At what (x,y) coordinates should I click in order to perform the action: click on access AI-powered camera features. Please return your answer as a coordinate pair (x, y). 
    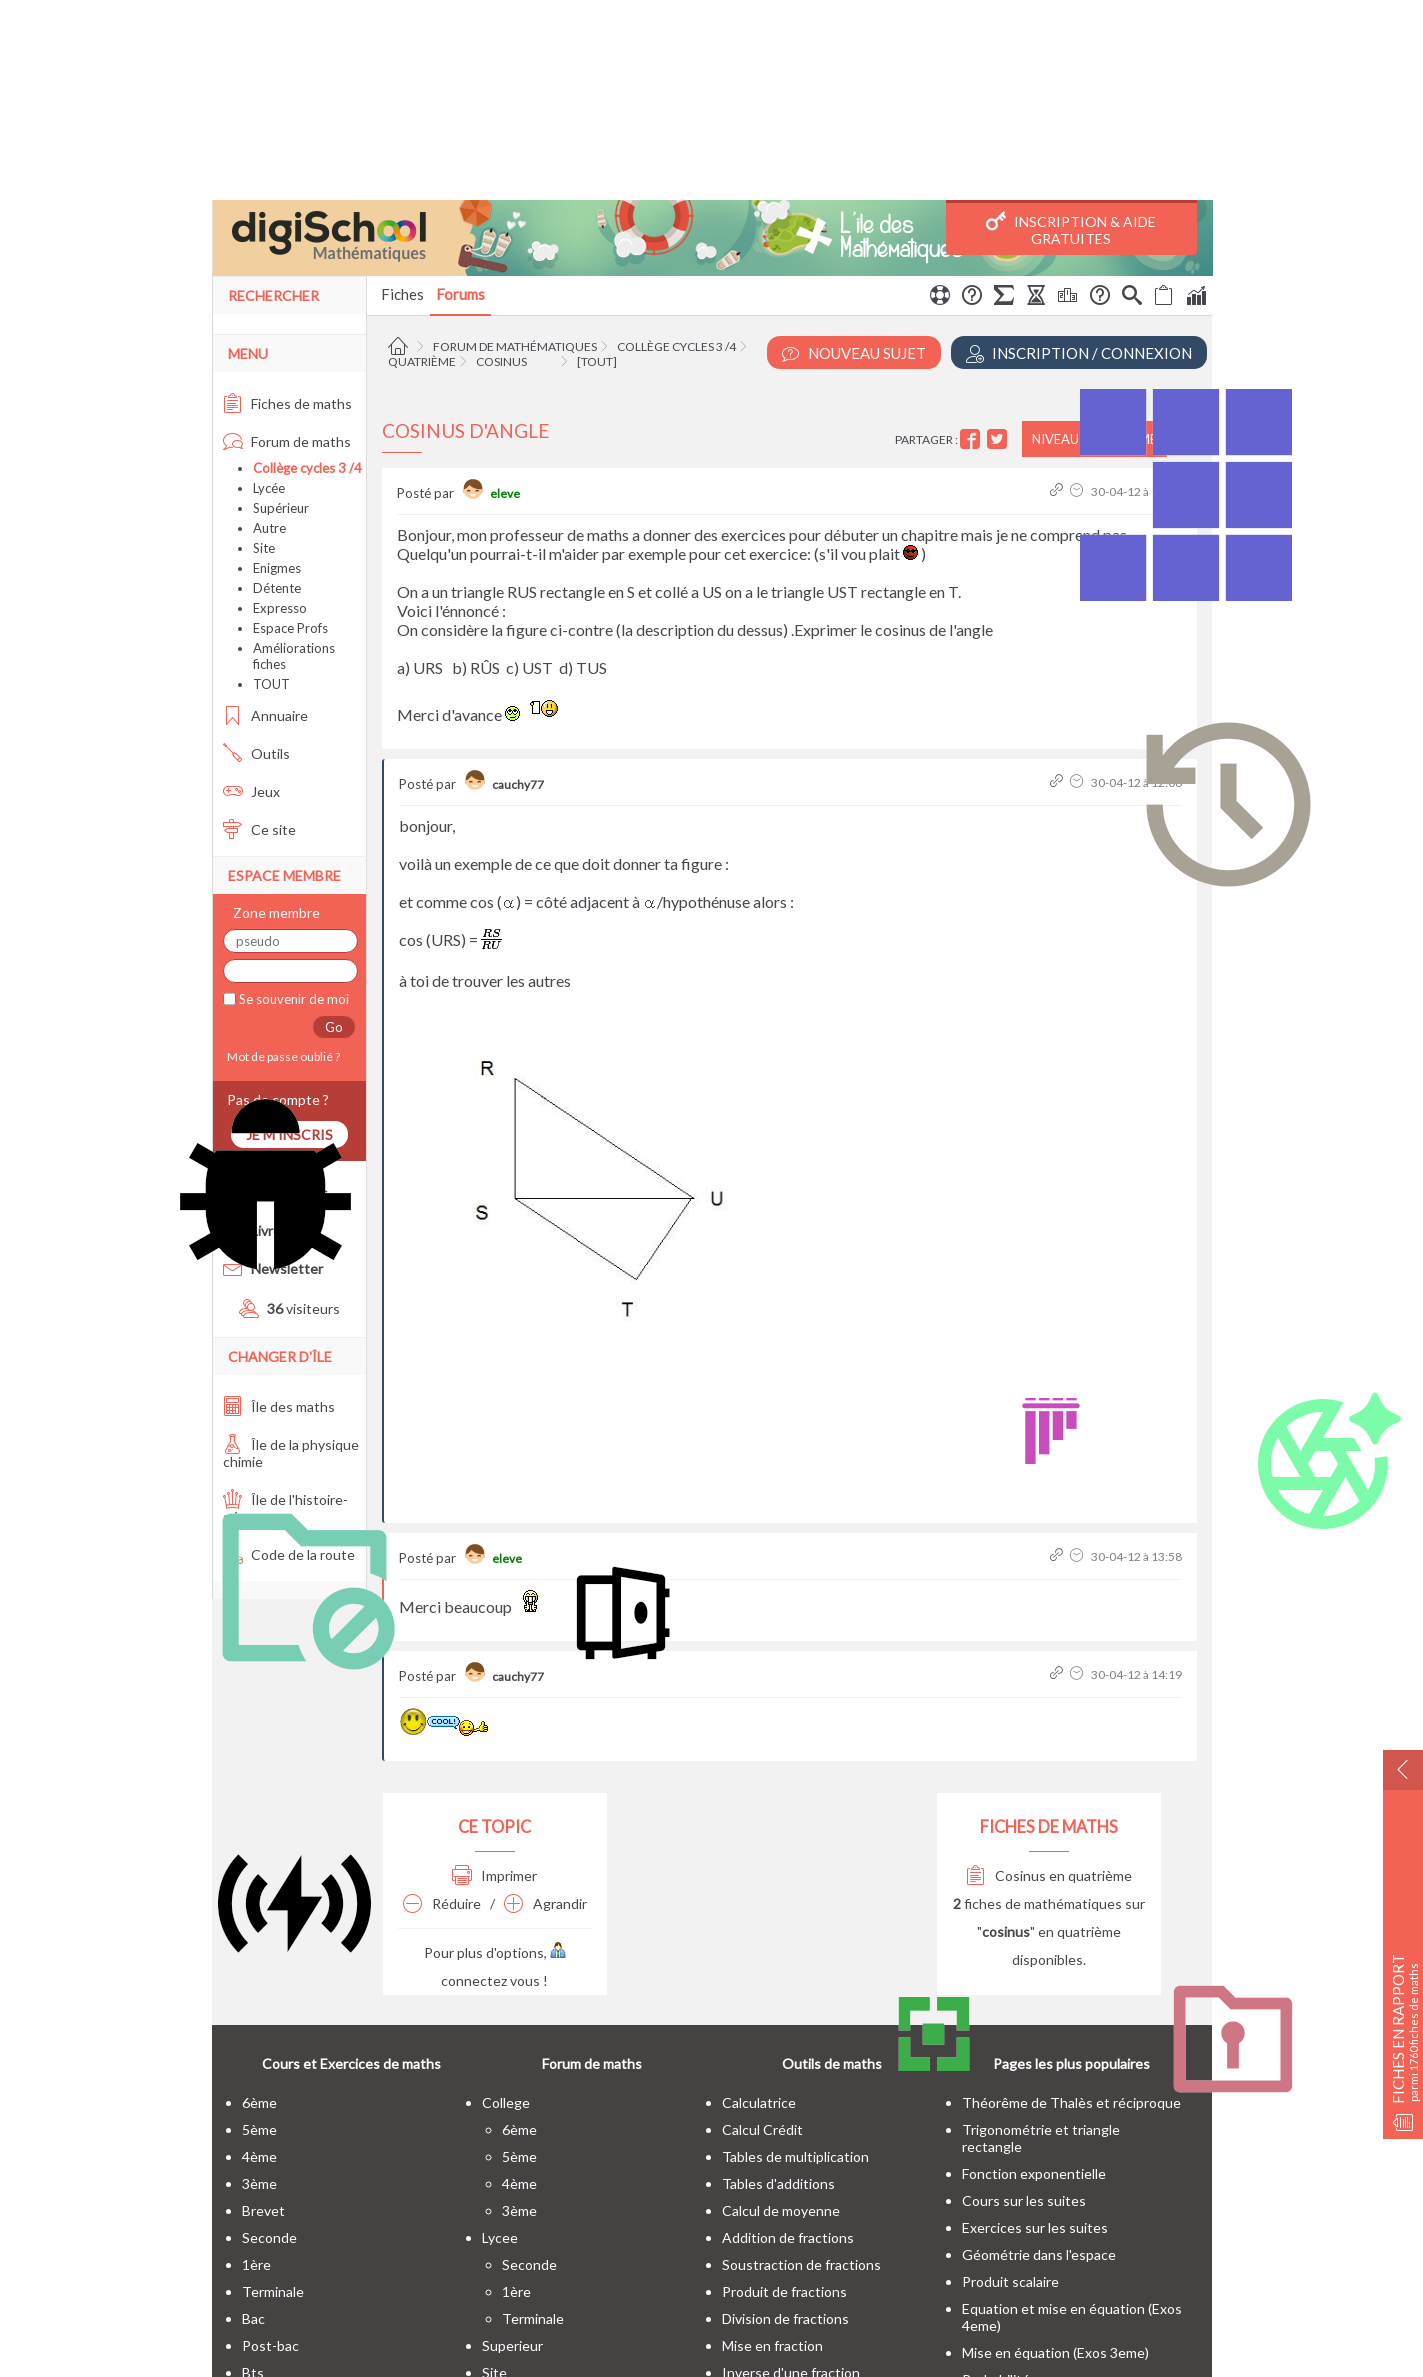
    Looking at the image, I should click on (1323, 1464).